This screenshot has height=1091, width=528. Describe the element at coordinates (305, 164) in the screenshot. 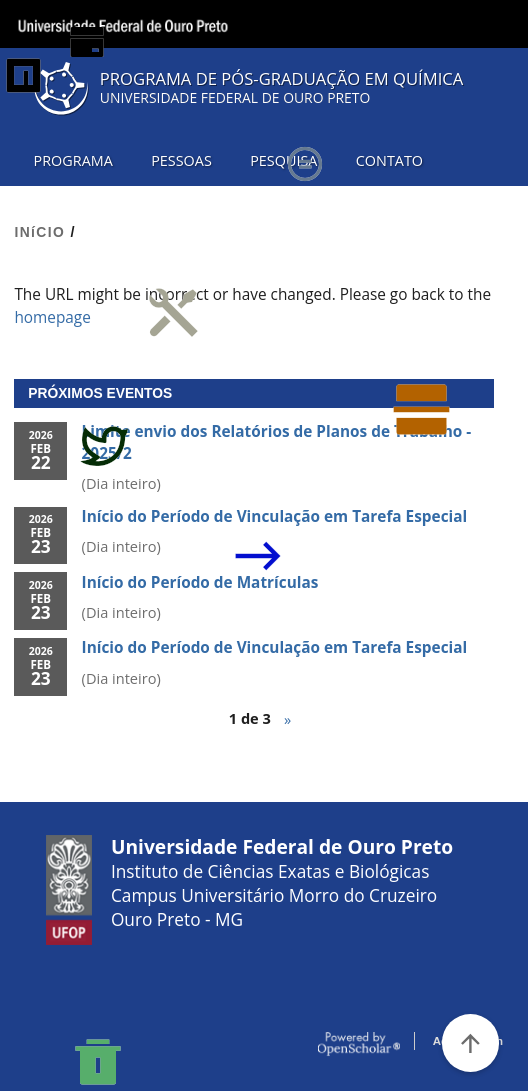

I see `indicates creative commons no derivatives license` at that location.